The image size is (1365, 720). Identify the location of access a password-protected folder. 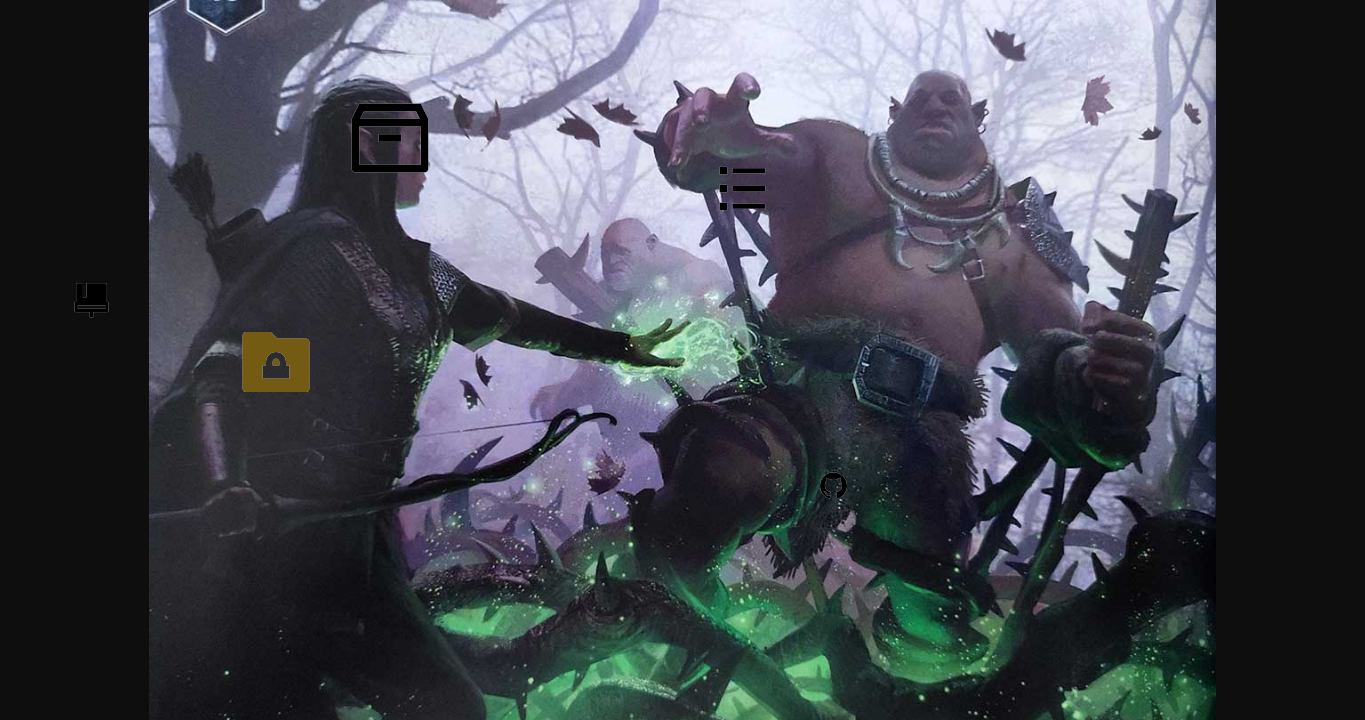
(276, 362).